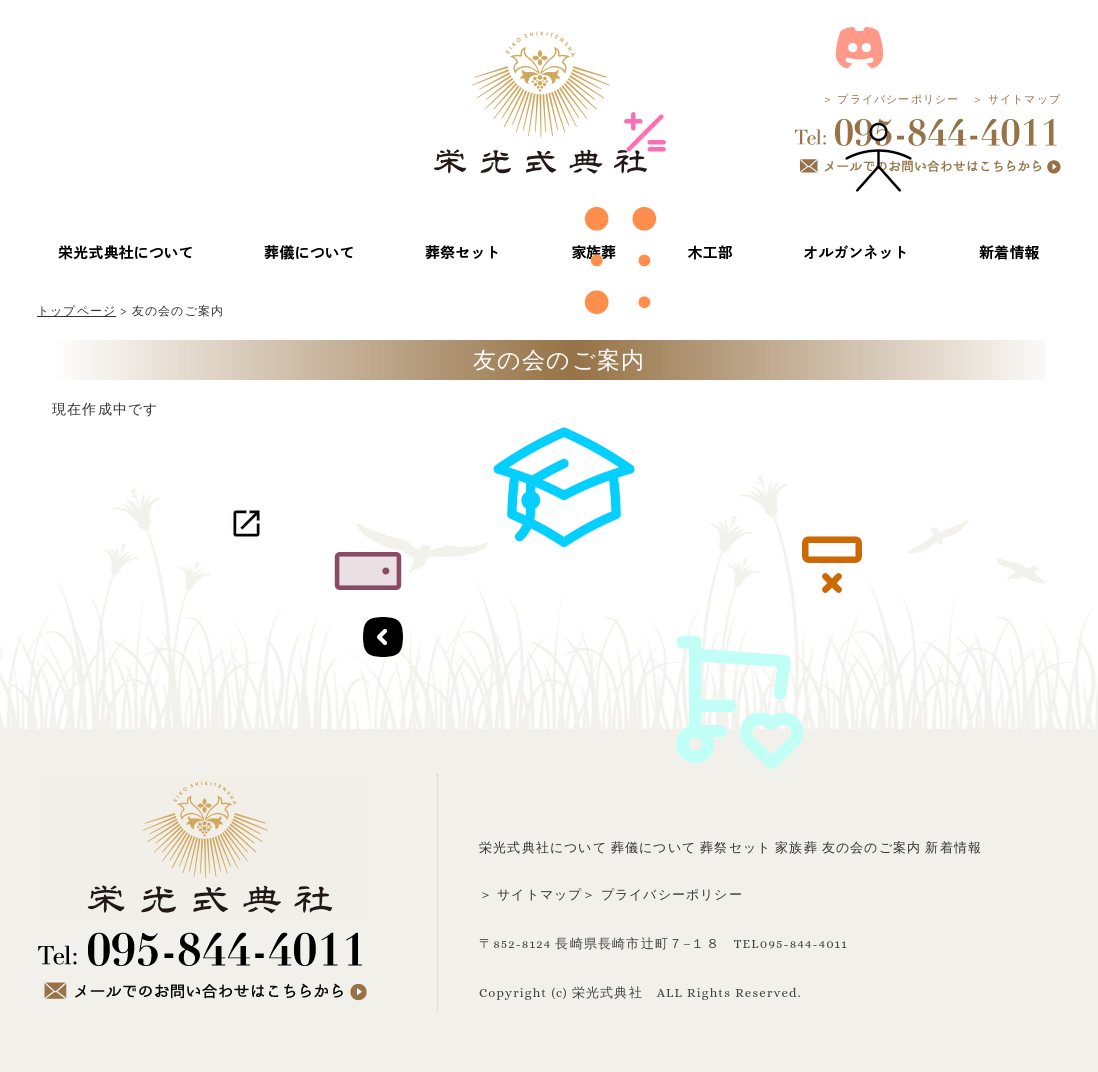 This screenshot has height=1072, width=1098. I want to click on access education or learning features, so click(564, 486).